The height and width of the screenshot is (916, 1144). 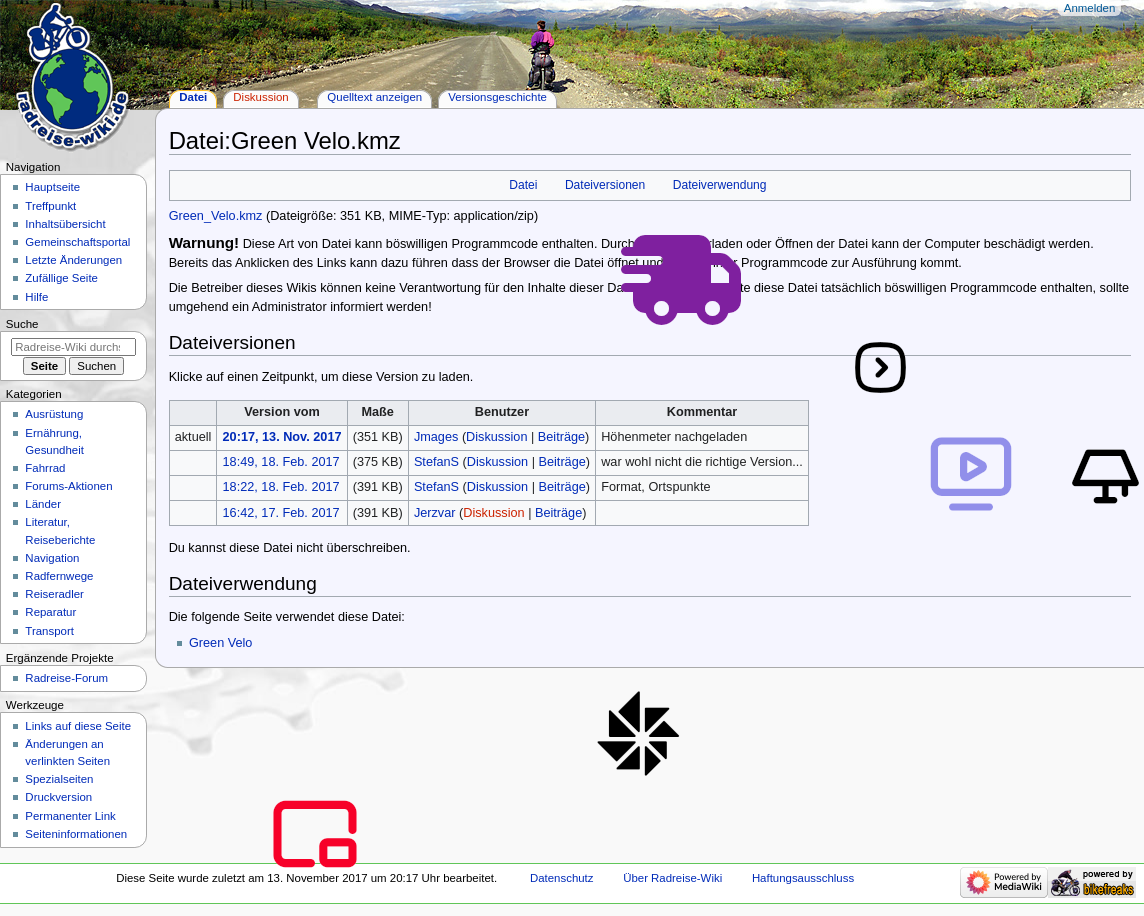 What do you see at coordinates (880, 367) in the screenshot?
I see `navigate to the next item or page` at bounding box center [880, 367].